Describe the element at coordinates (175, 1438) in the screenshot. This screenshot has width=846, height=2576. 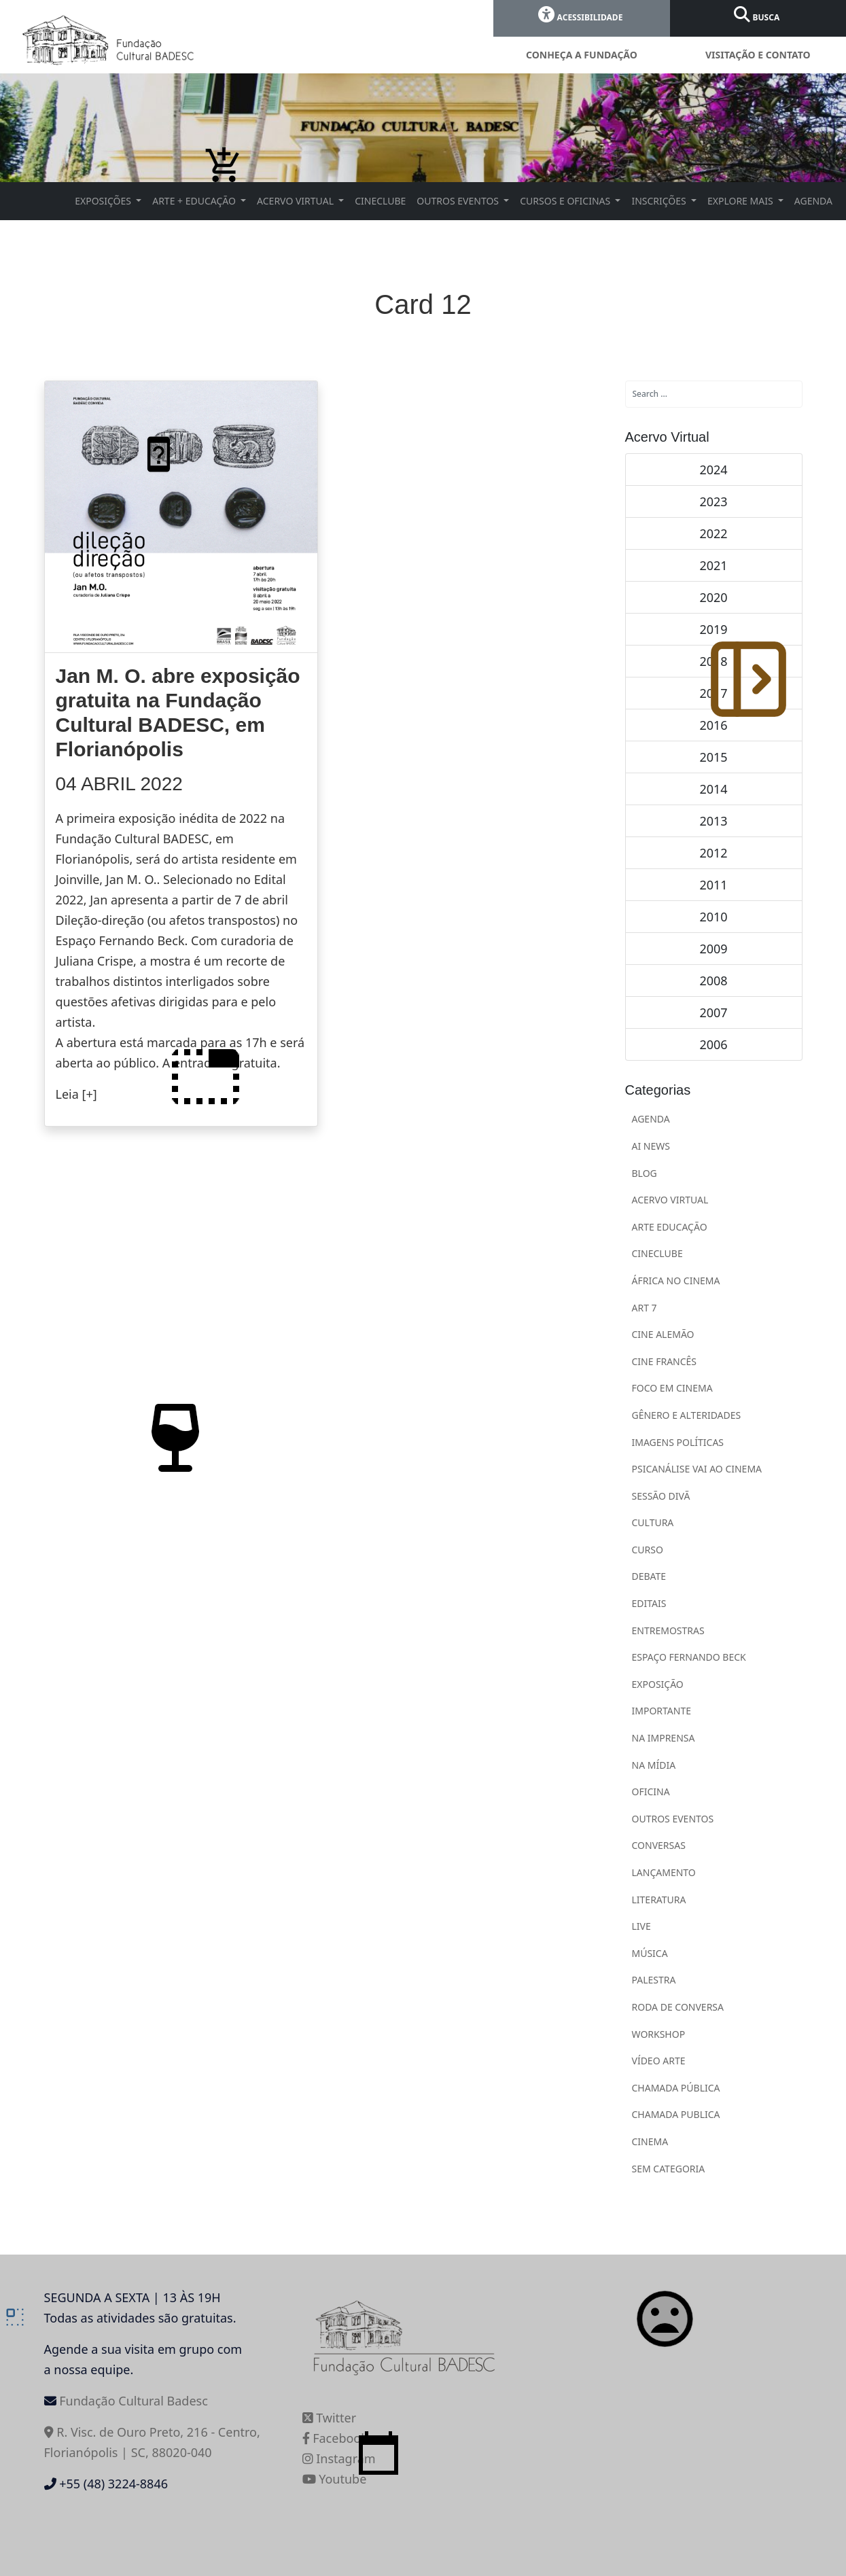
I see `indicates a full drink or beverage status` at that location.